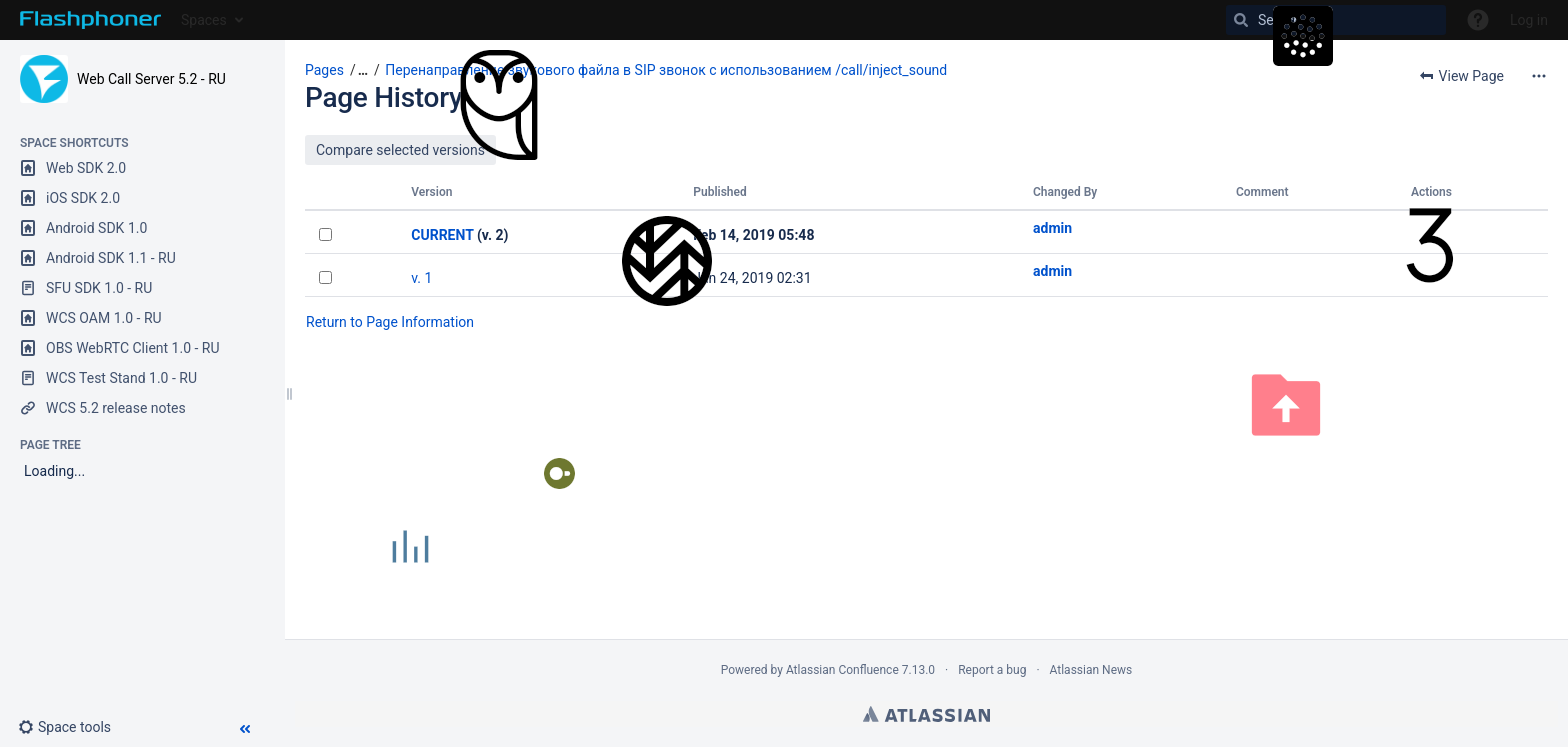 This screenshot has height=747, width=1568. What do you see at coordinates (667, 261) in the screenshot?
I see `wasabi cloud storage service logo` at bounding box center [667, 261].